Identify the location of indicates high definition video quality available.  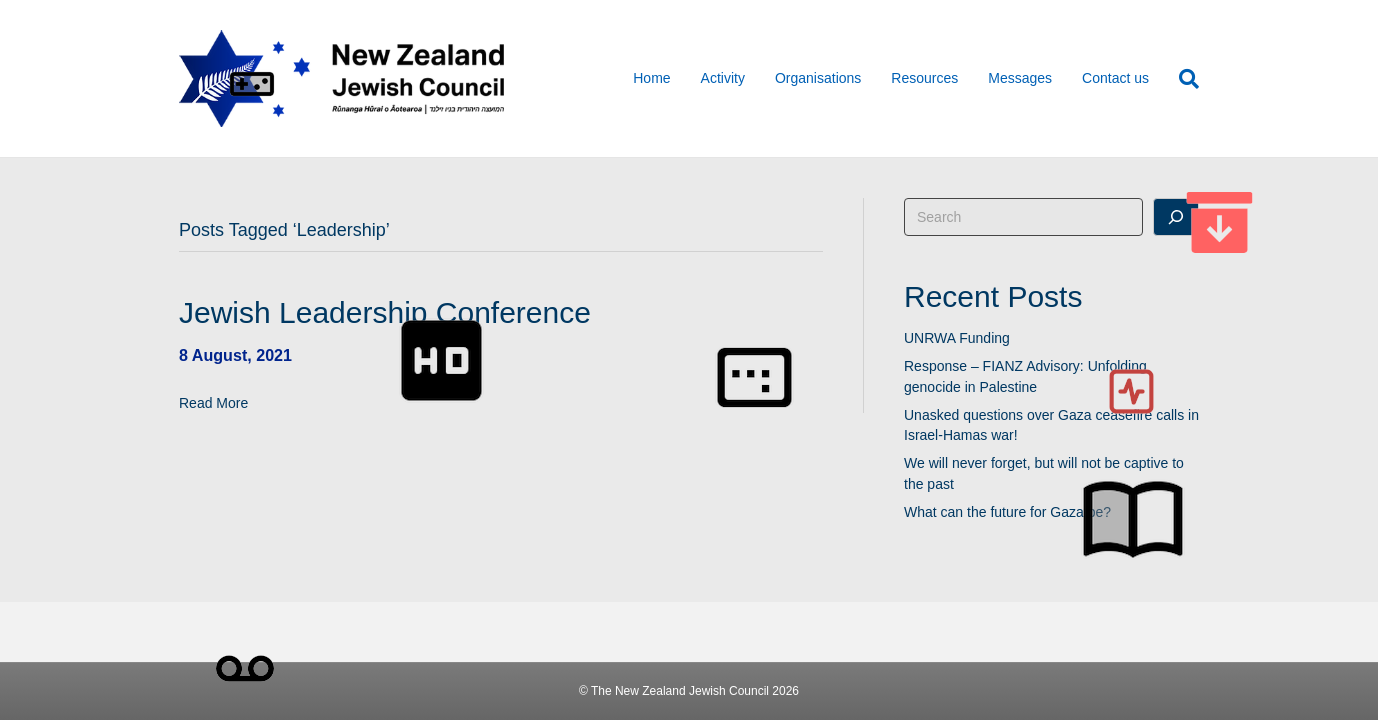
(441, 360).